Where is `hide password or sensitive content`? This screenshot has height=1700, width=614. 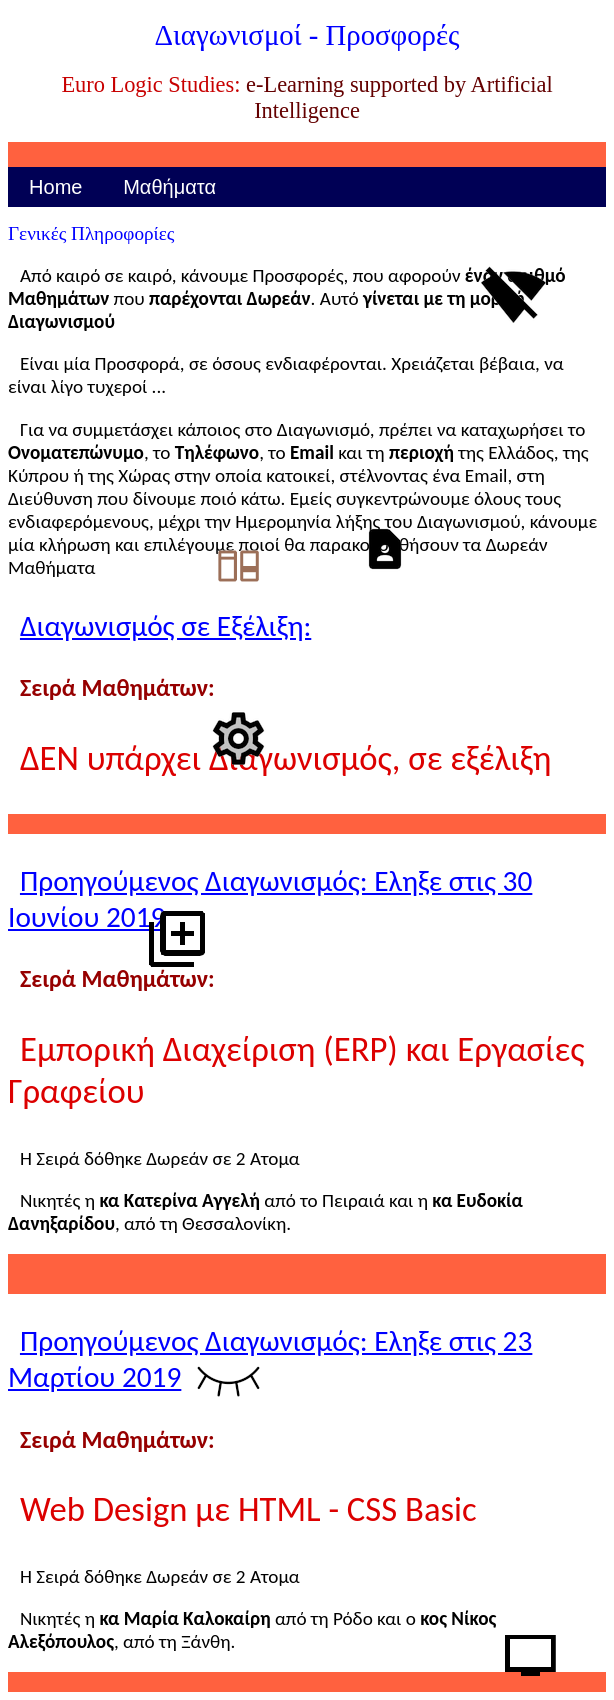
hide password or sensitive content is located at coordinates (228, 1375).